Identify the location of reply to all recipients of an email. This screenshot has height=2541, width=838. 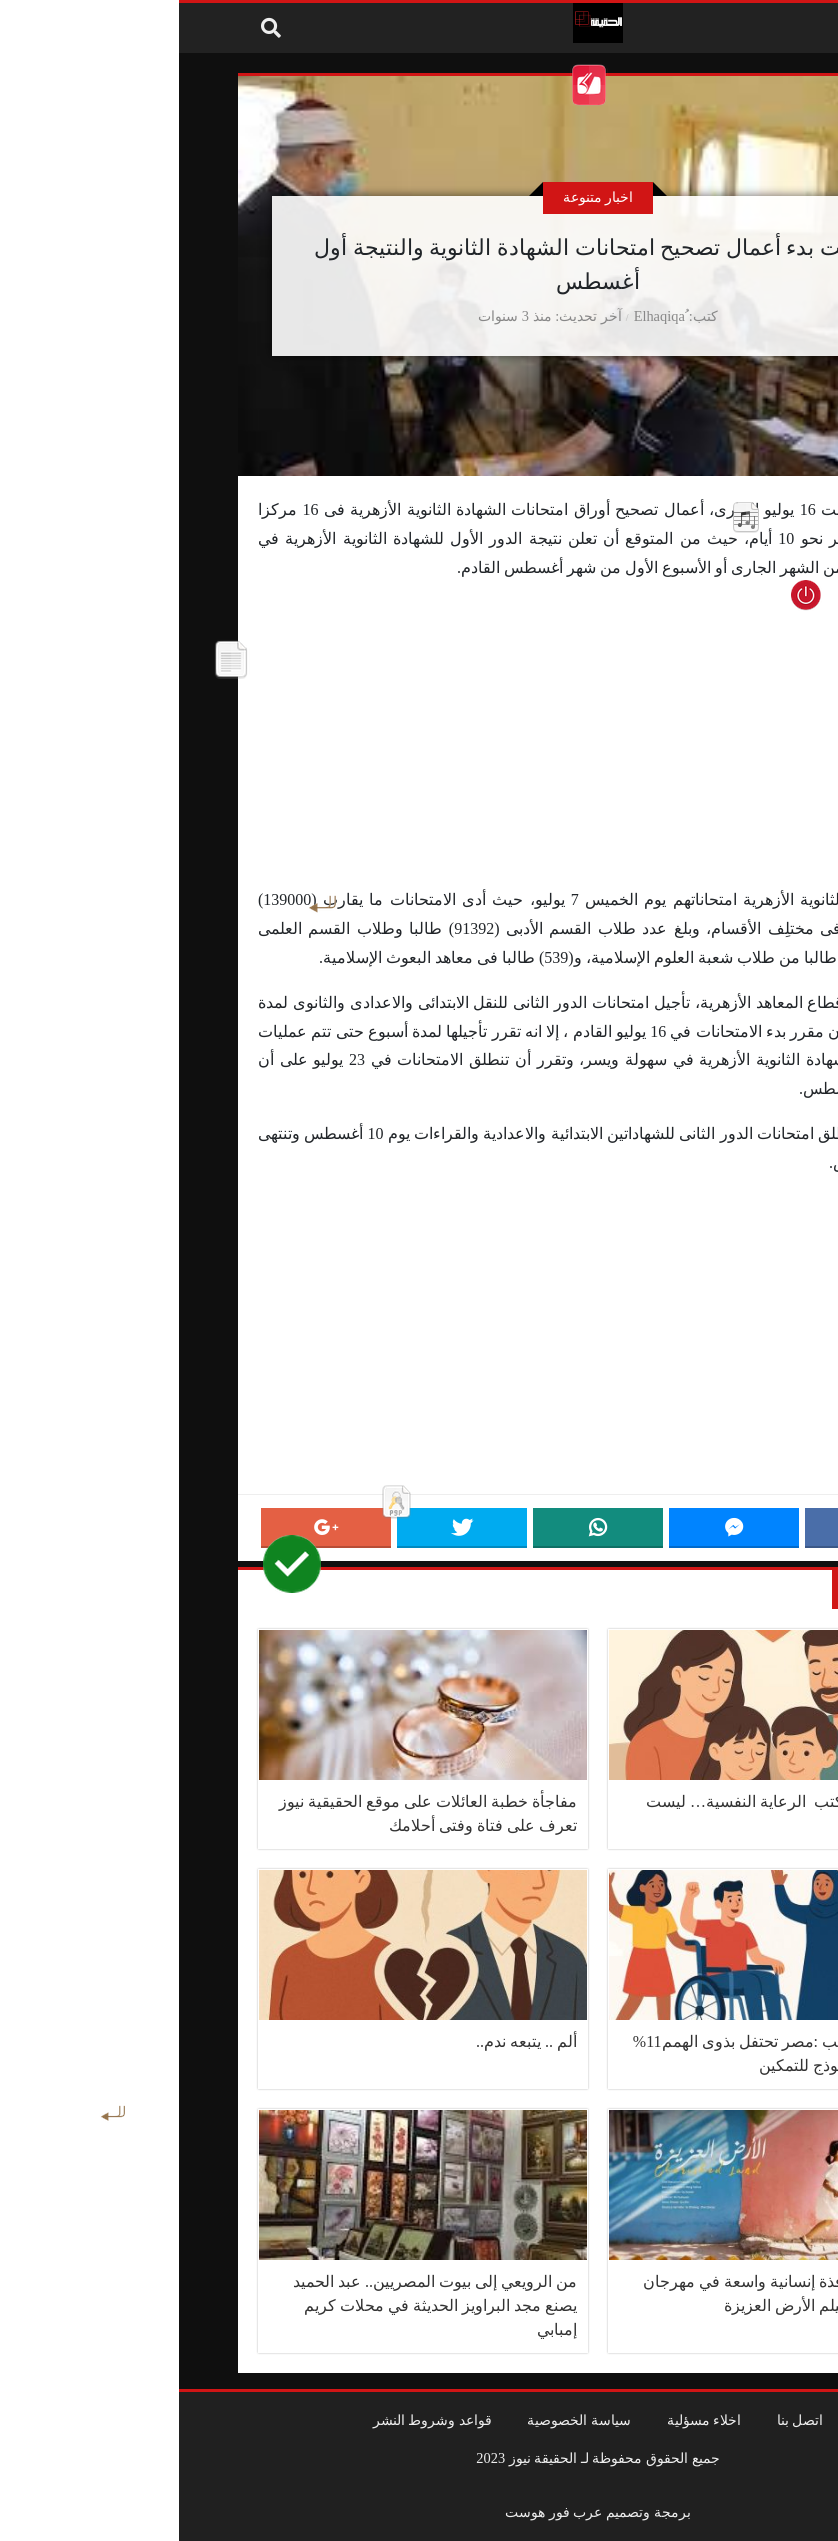
(112, 2111).